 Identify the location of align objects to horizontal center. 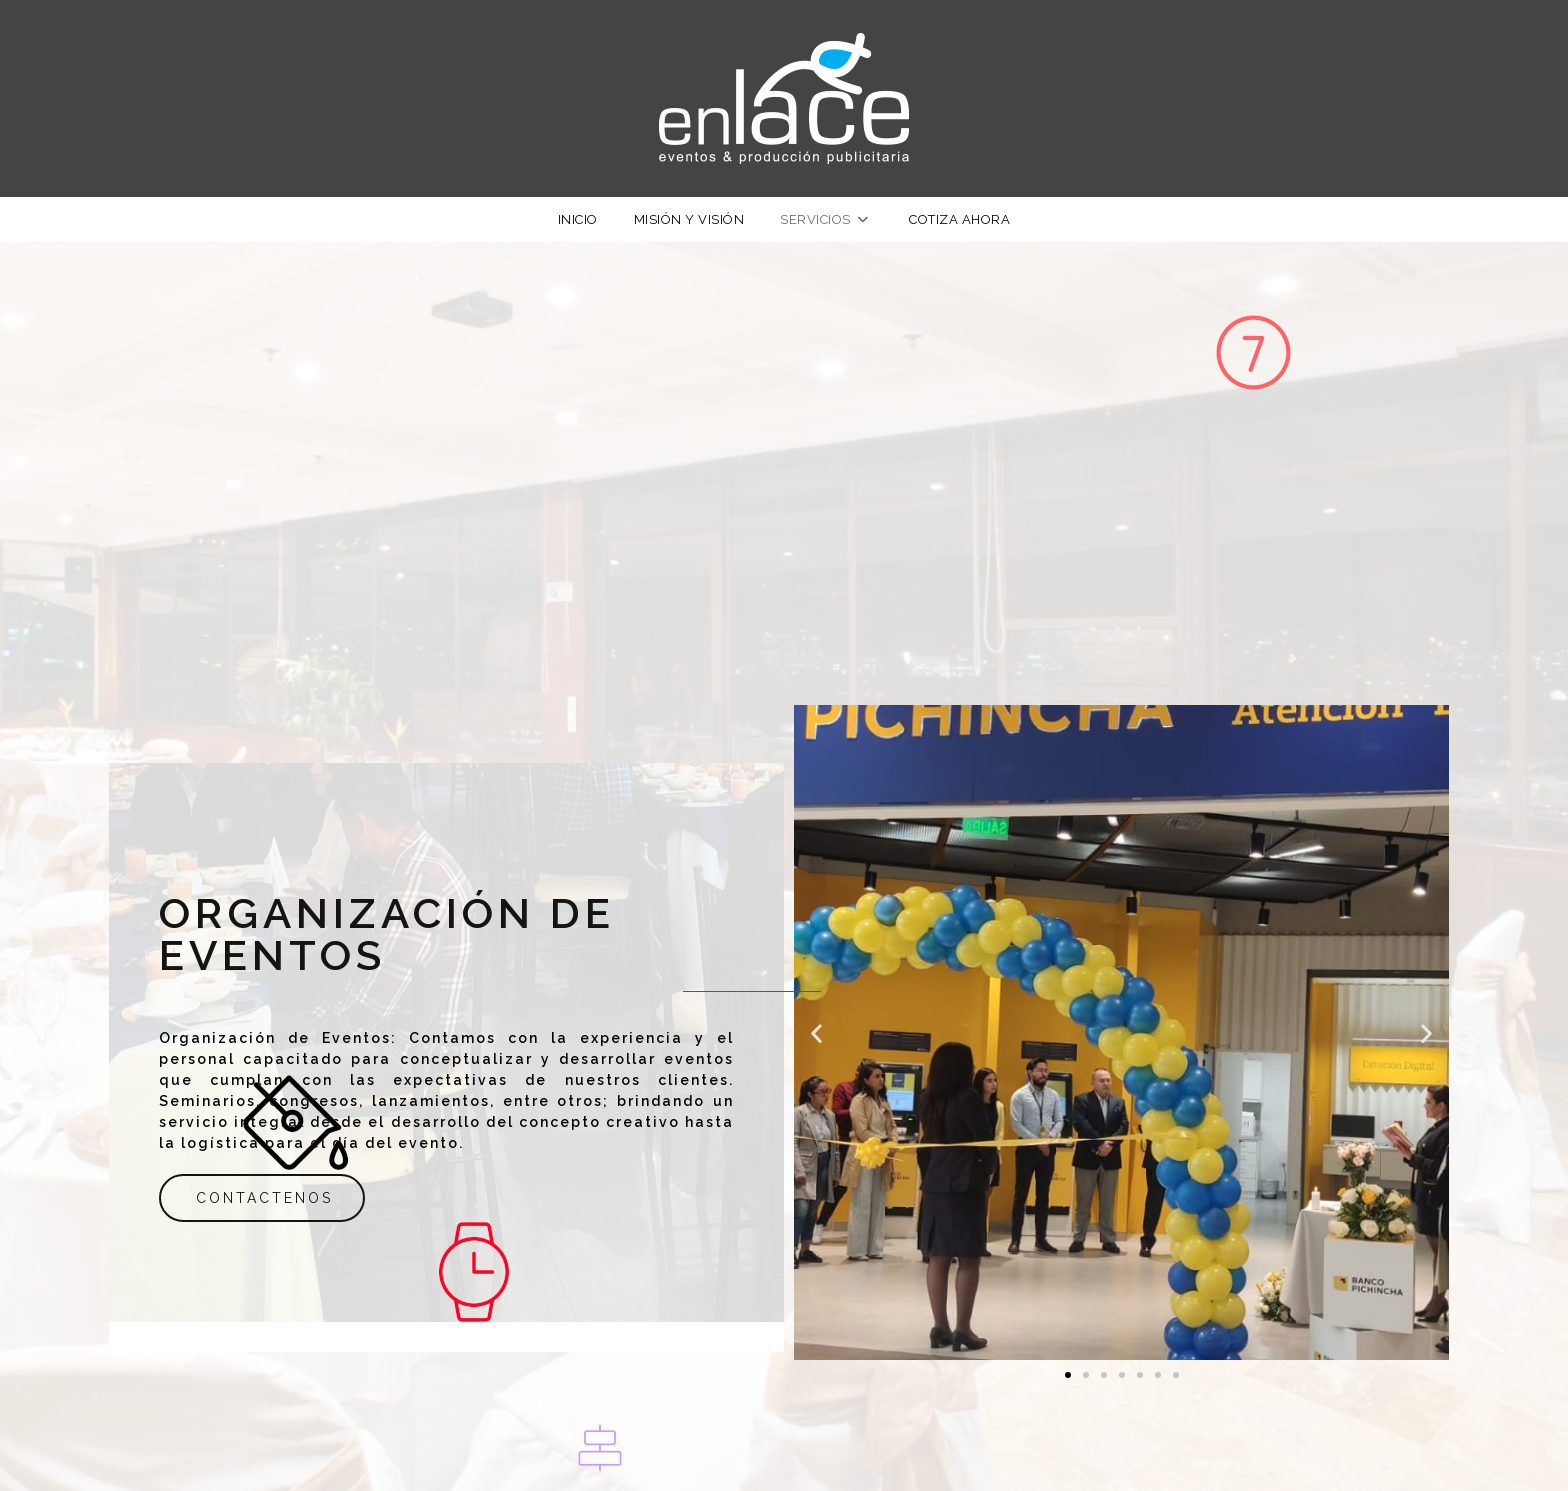
(600, 1448).